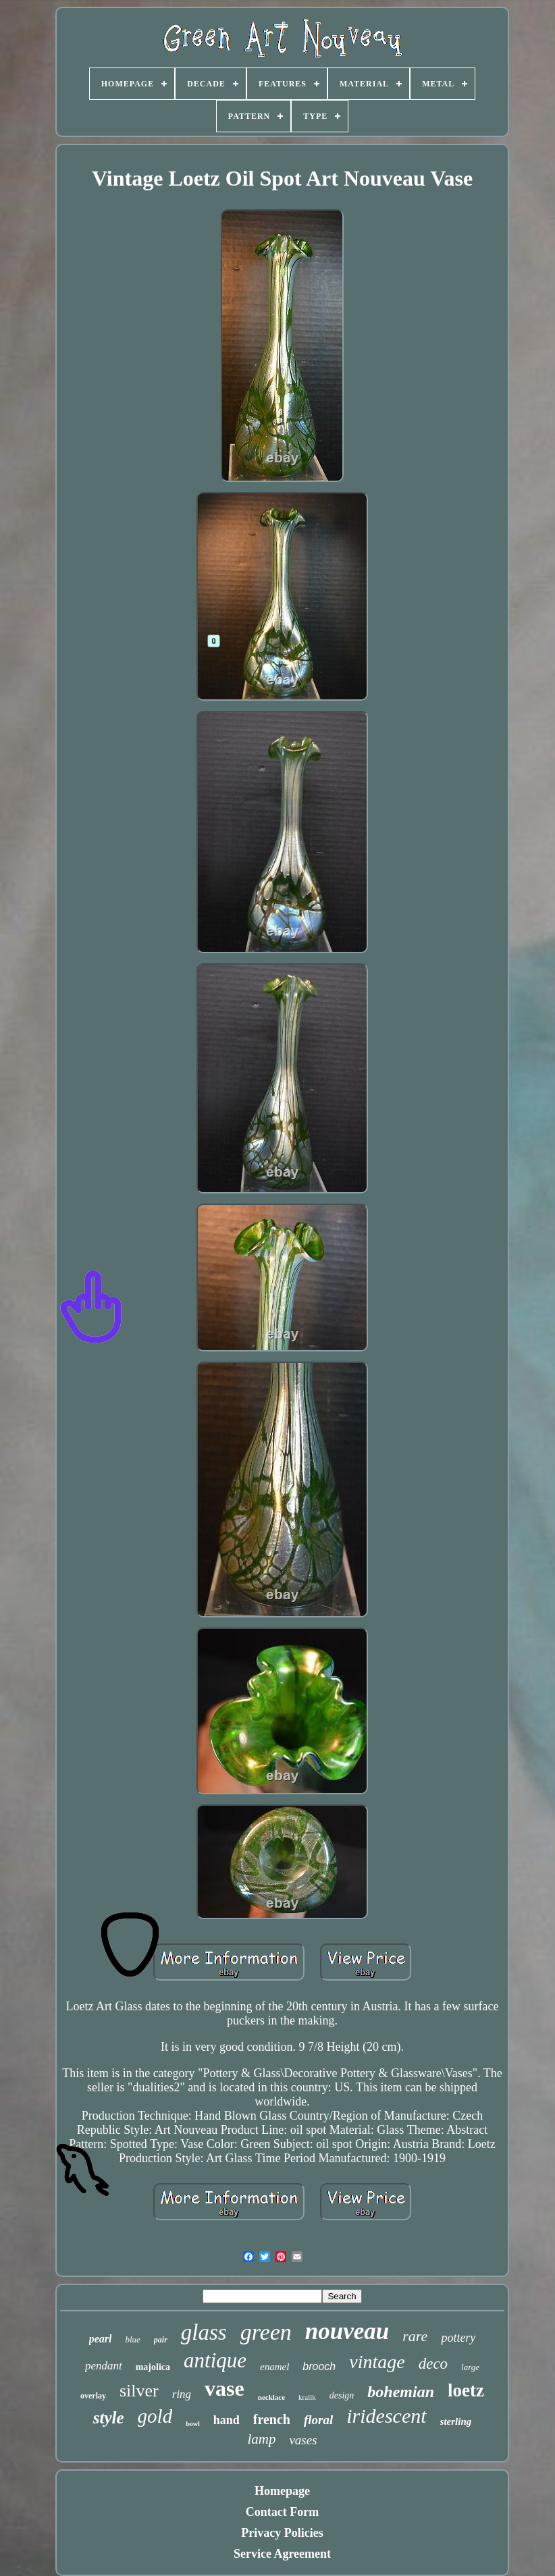  I want to click on represents the letter Q in a keyboard or text input, so click(213, 641).